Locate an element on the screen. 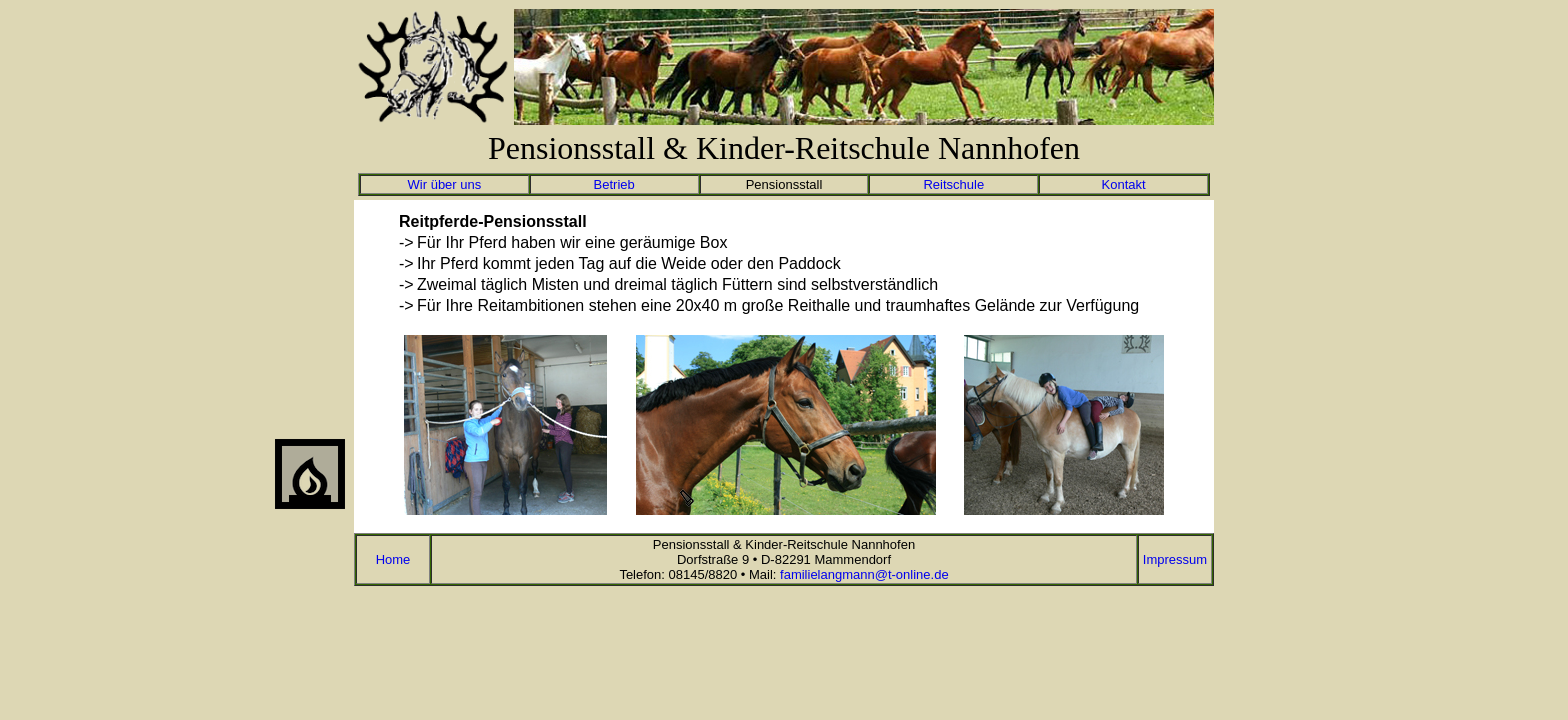  access home or living room controls is located at coordinates (310, 474).